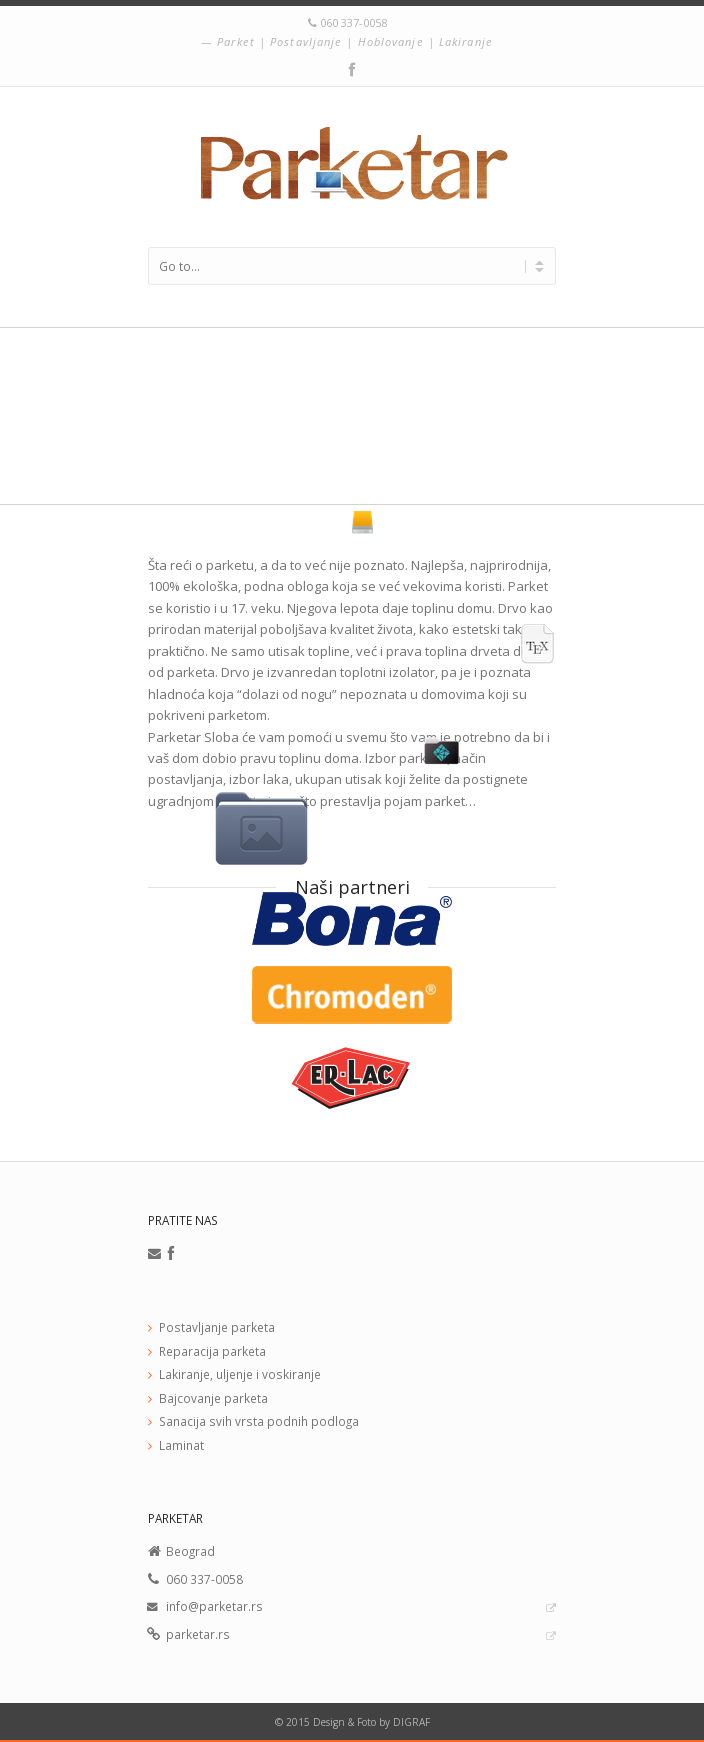 The image size is (704, 1742). What do you see at coordinates (328, 179) in the screenshot?
I see `indicates a connected macbook device` at bounding box center [328, 179].